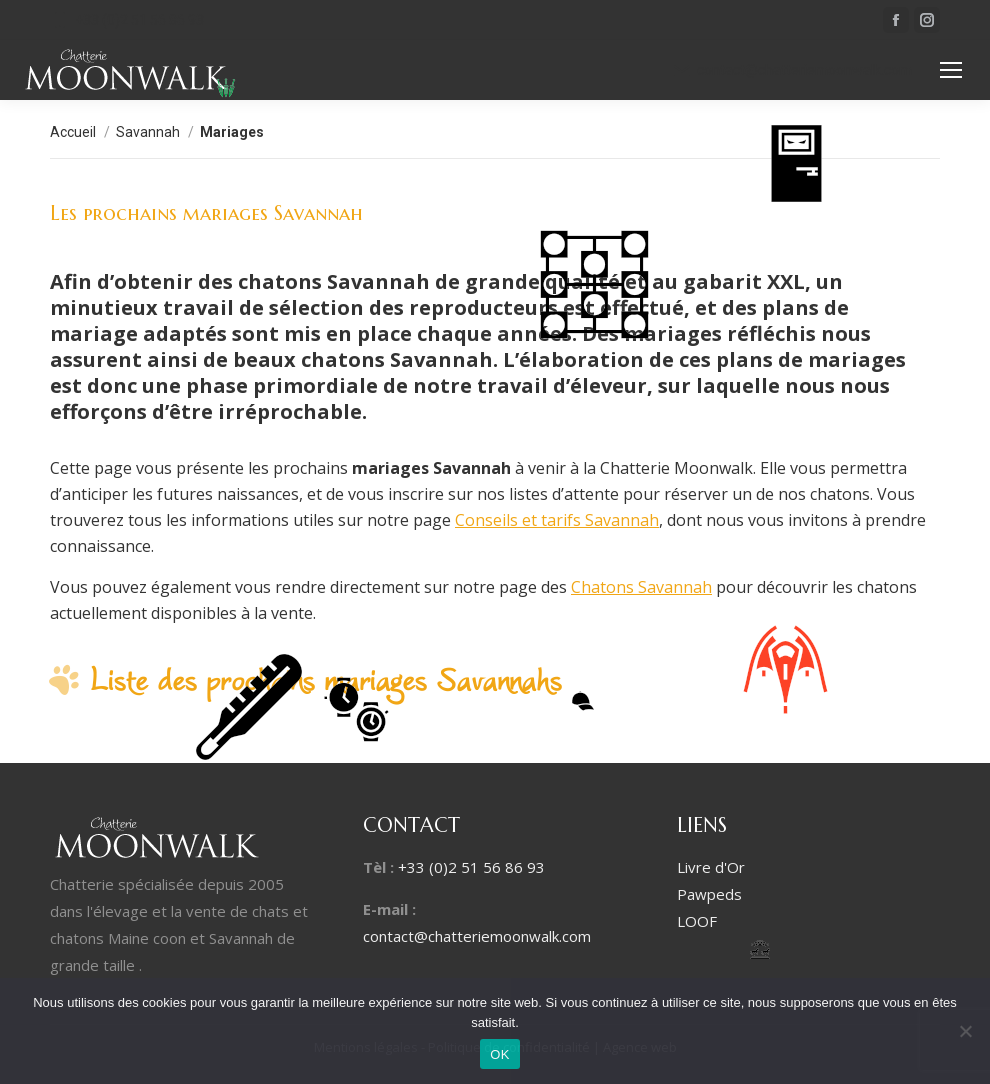  What do you see at coordinates (594, 284) in the screenshot?
I see `abstract grid or pattern layout selector` at bounding box center [594, 284].